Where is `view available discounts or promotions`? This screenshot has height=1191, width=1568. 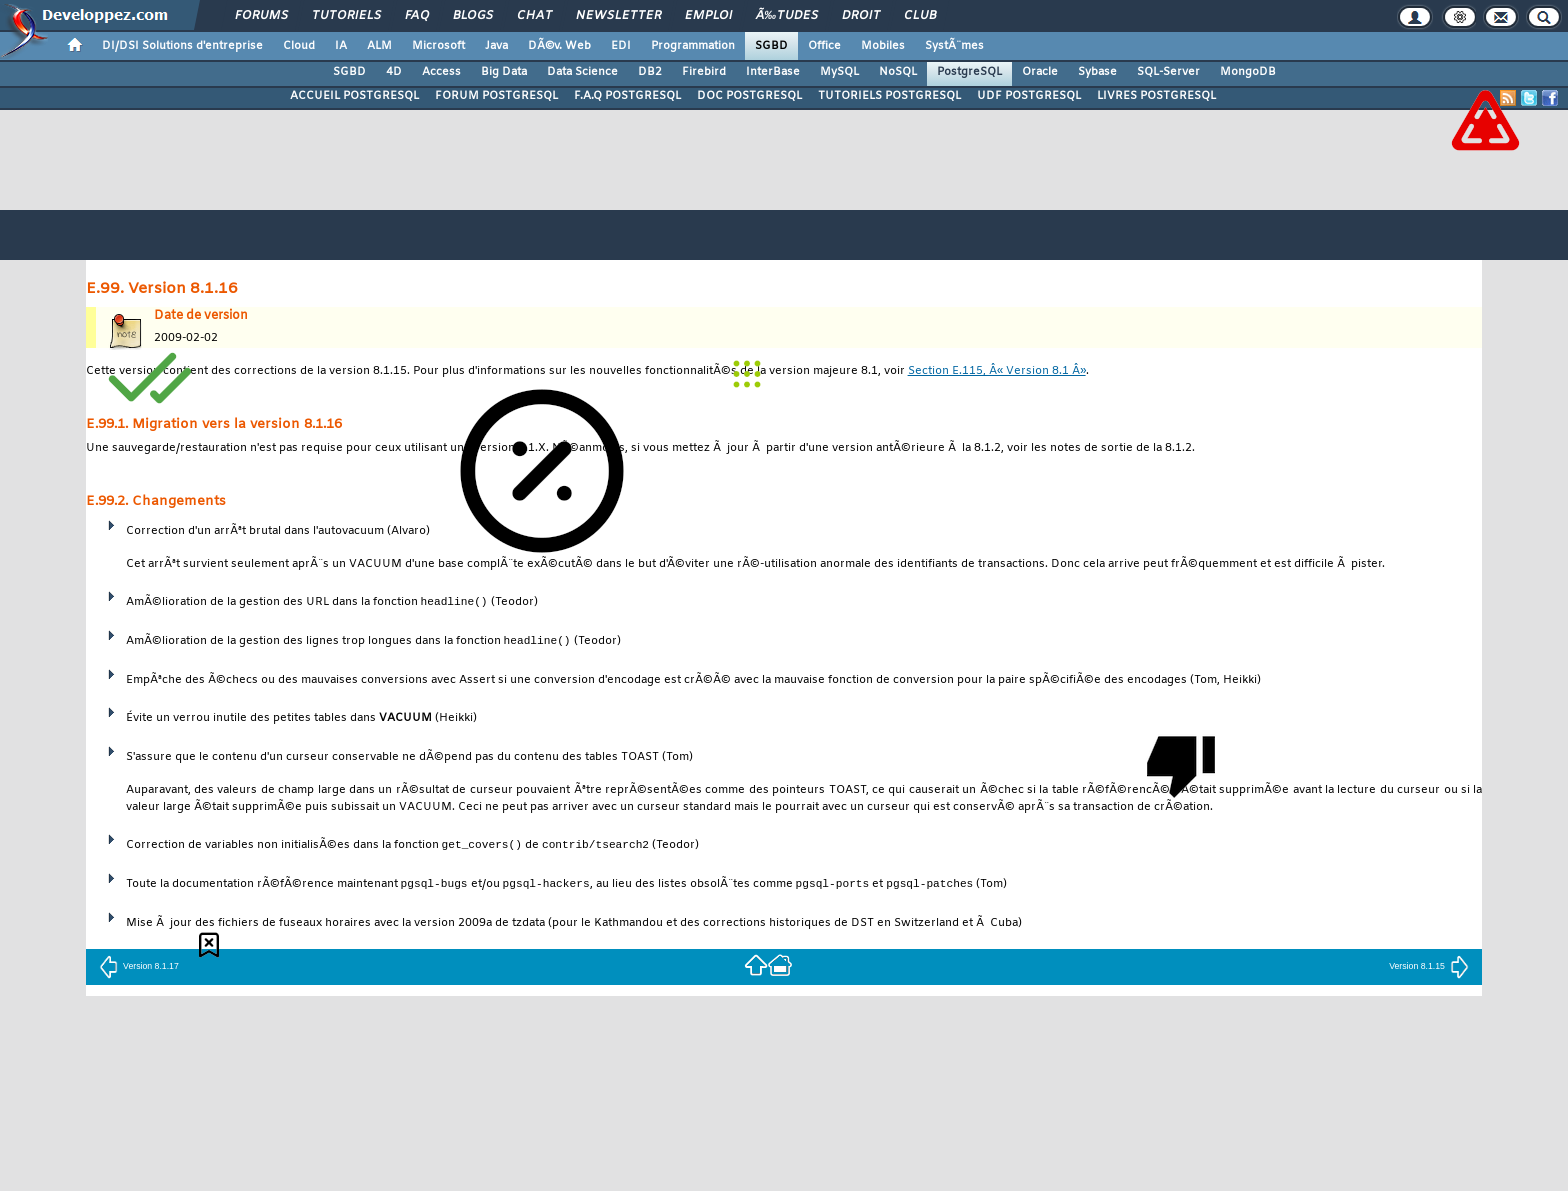
view available discounts or promotions is located at coordinates (542, 471).